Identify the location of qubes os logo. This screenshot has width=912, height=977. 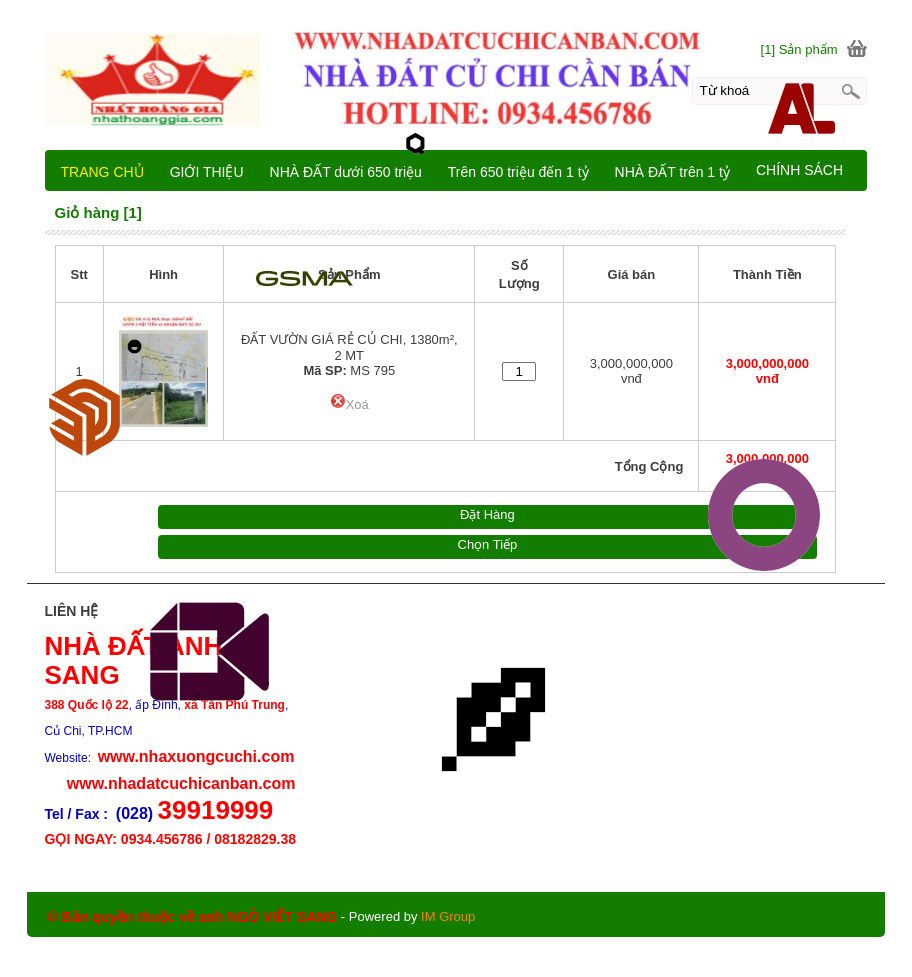
(415, 143).